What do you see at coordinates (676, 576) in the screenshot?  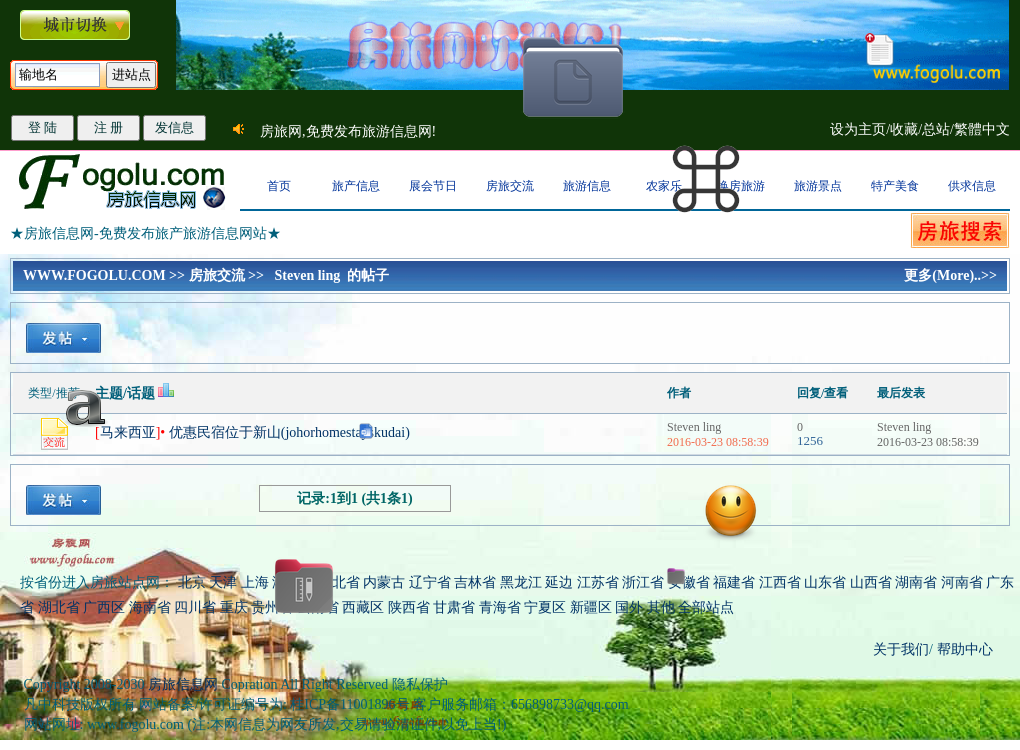 I see `open a folder to view its contents` at bounding box center [676, 576].